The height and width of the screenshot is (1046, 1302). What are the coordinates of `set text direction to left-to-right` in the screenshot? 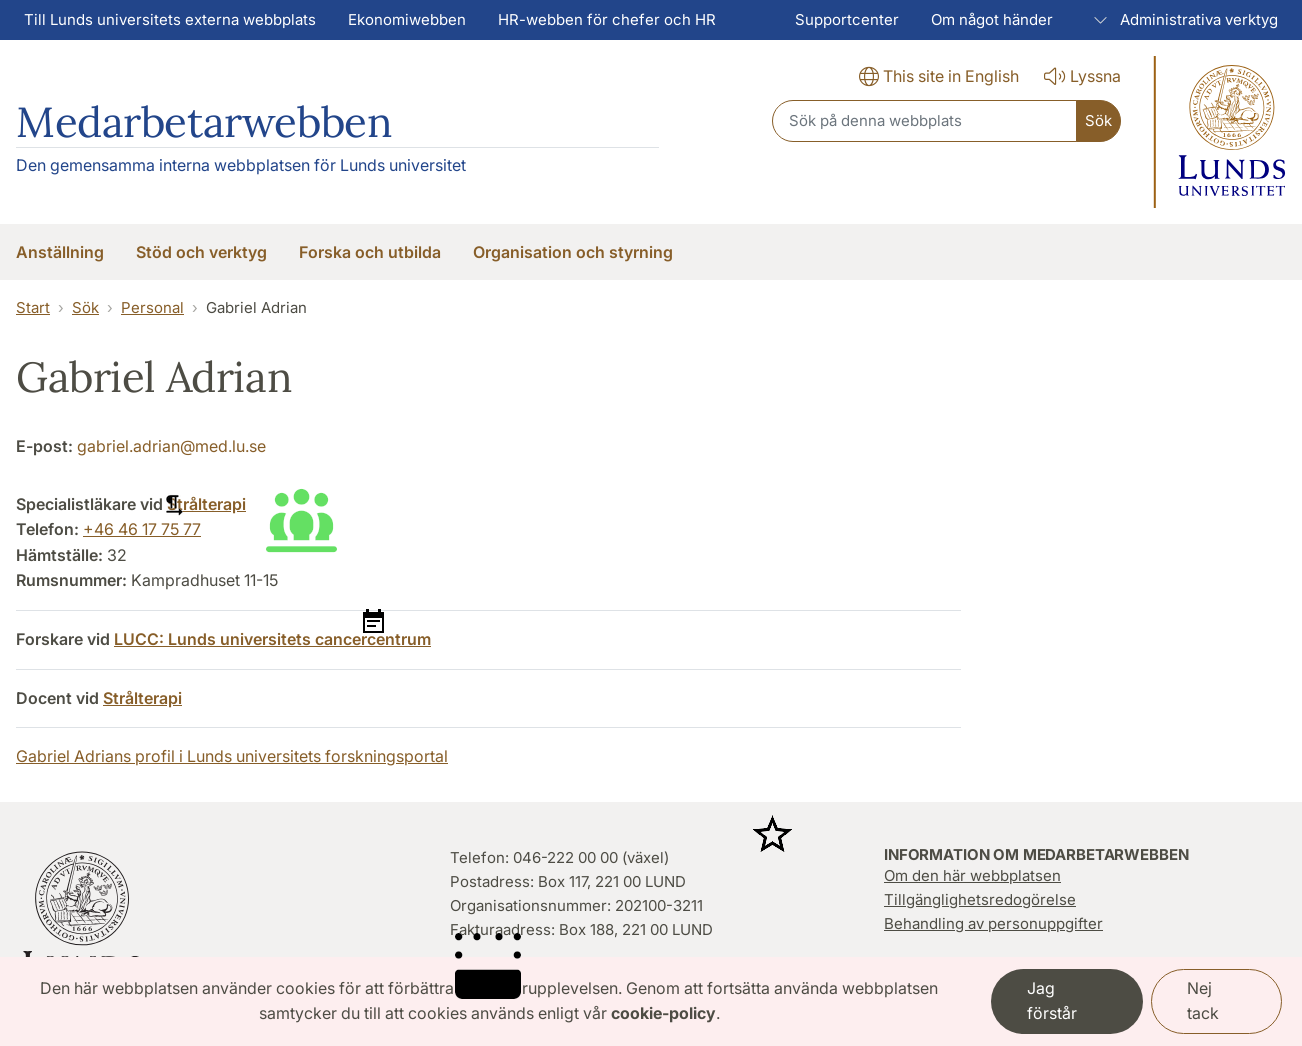 It's located at (173, 505).